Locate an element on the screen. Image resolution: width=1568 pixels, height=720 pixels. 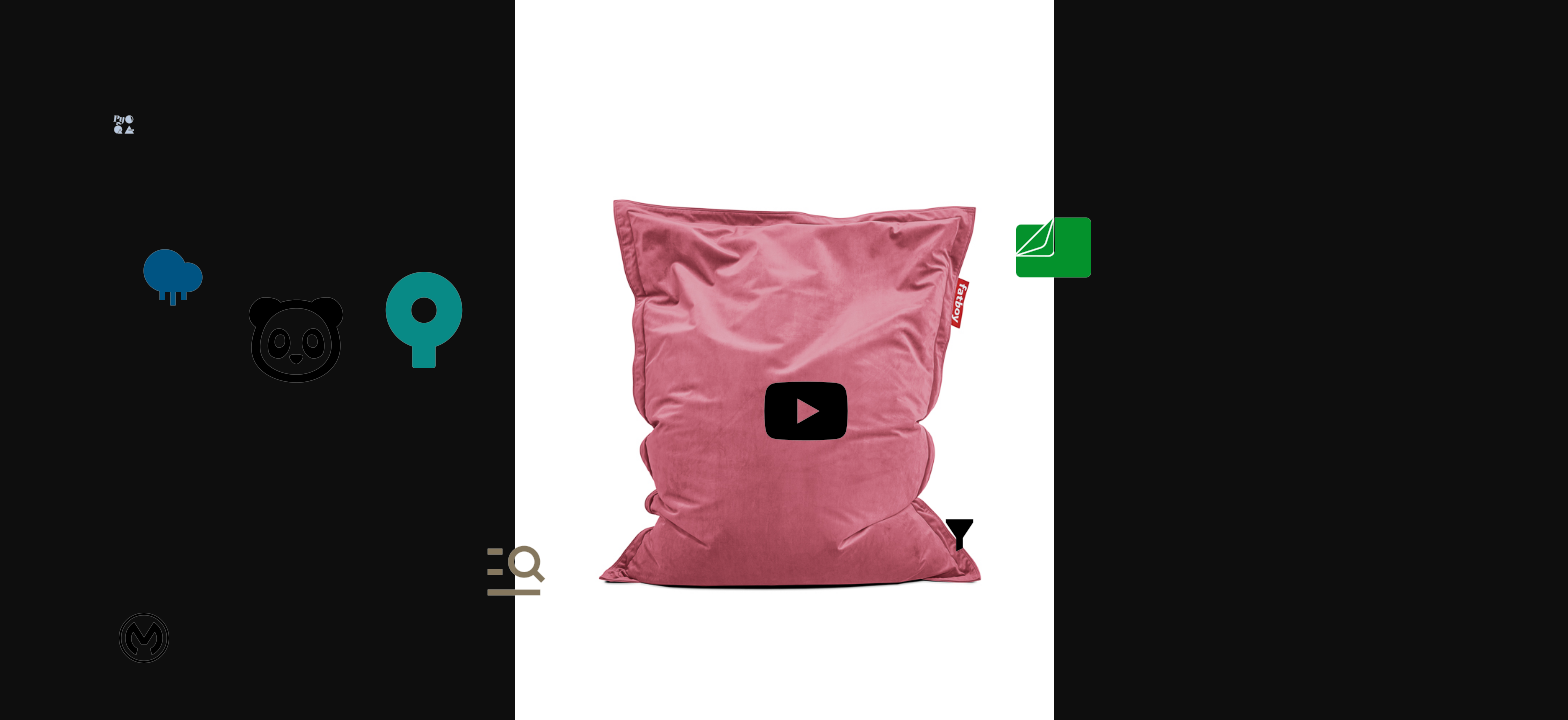
pycqa (python code quality authority) organization logo is located at coordinates (123, 124).